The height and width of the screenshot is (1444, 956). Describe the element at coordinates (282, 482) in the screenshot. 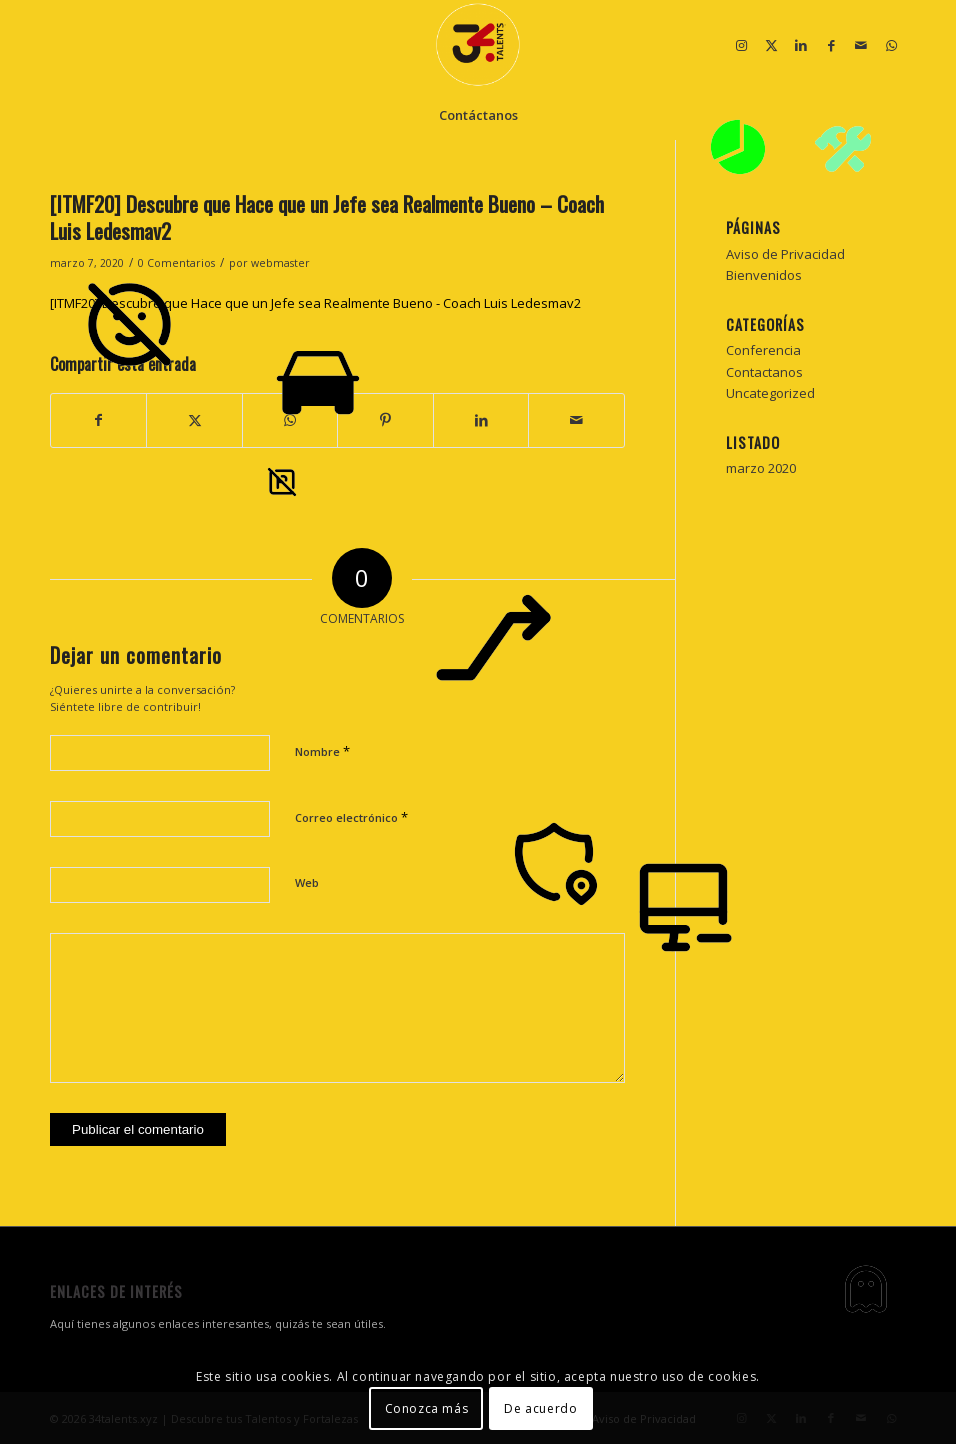

I see `no parking available` at that location.